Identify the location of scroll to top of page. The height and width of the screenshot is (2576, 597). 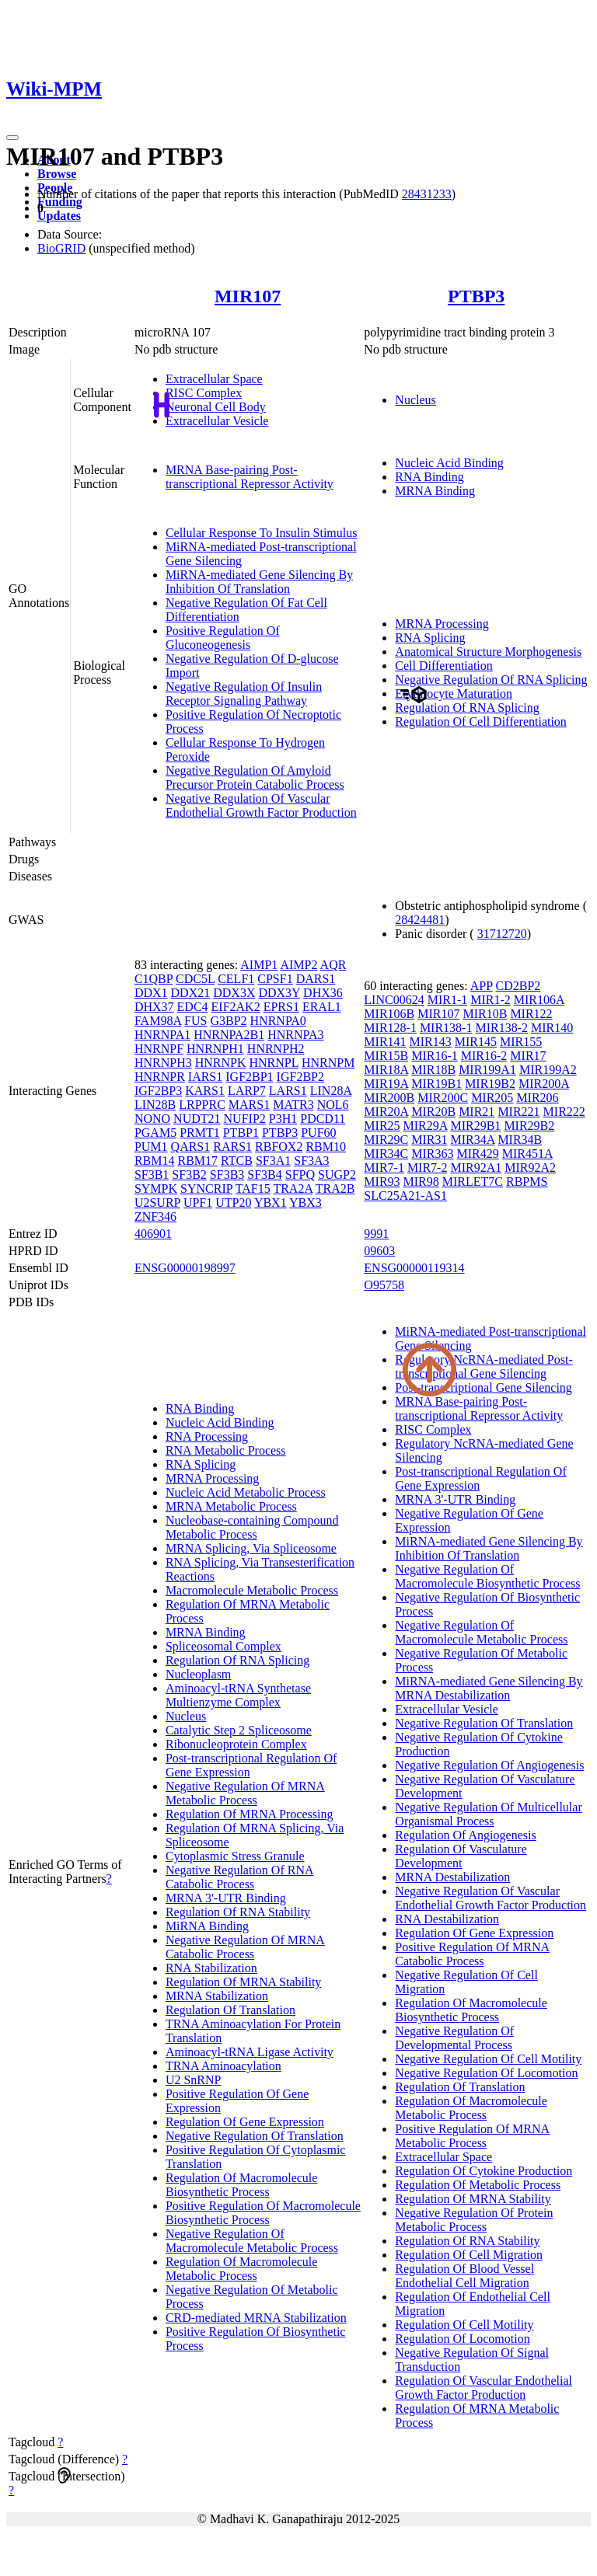
(429, 1369).